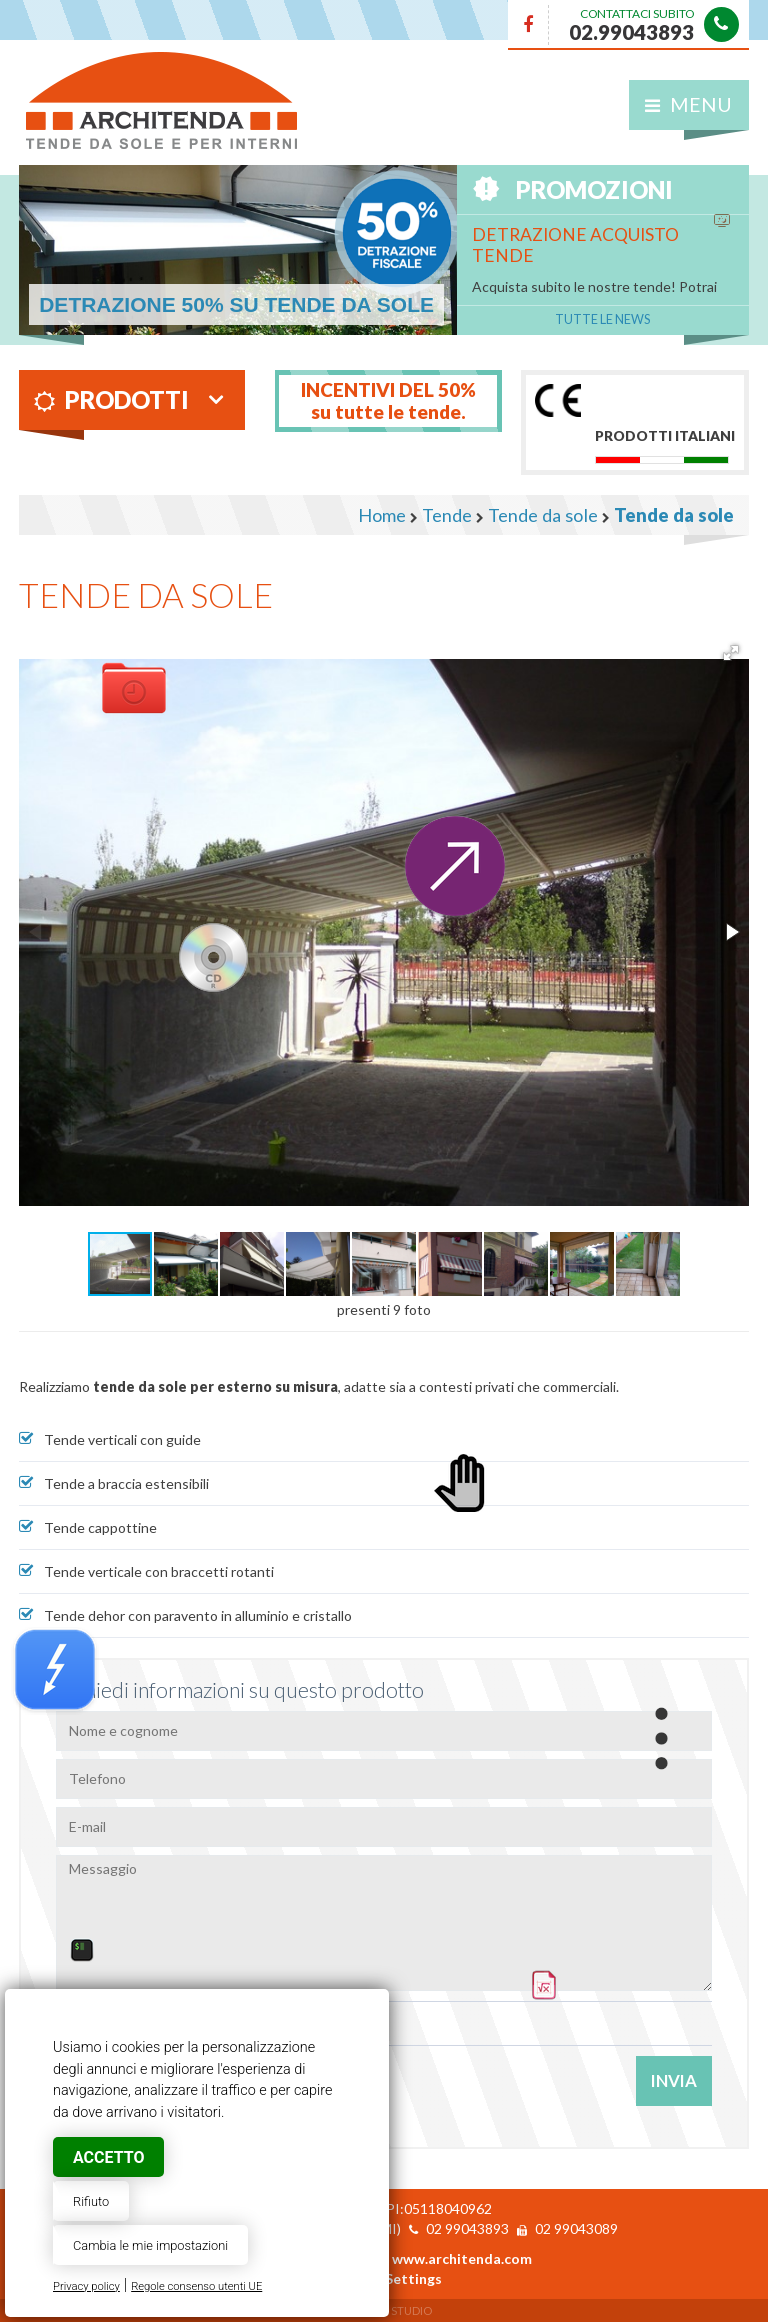  Describe the element at coordinates (82, 1950) in the screenshot. I see `open xterm terminal application` at that location.